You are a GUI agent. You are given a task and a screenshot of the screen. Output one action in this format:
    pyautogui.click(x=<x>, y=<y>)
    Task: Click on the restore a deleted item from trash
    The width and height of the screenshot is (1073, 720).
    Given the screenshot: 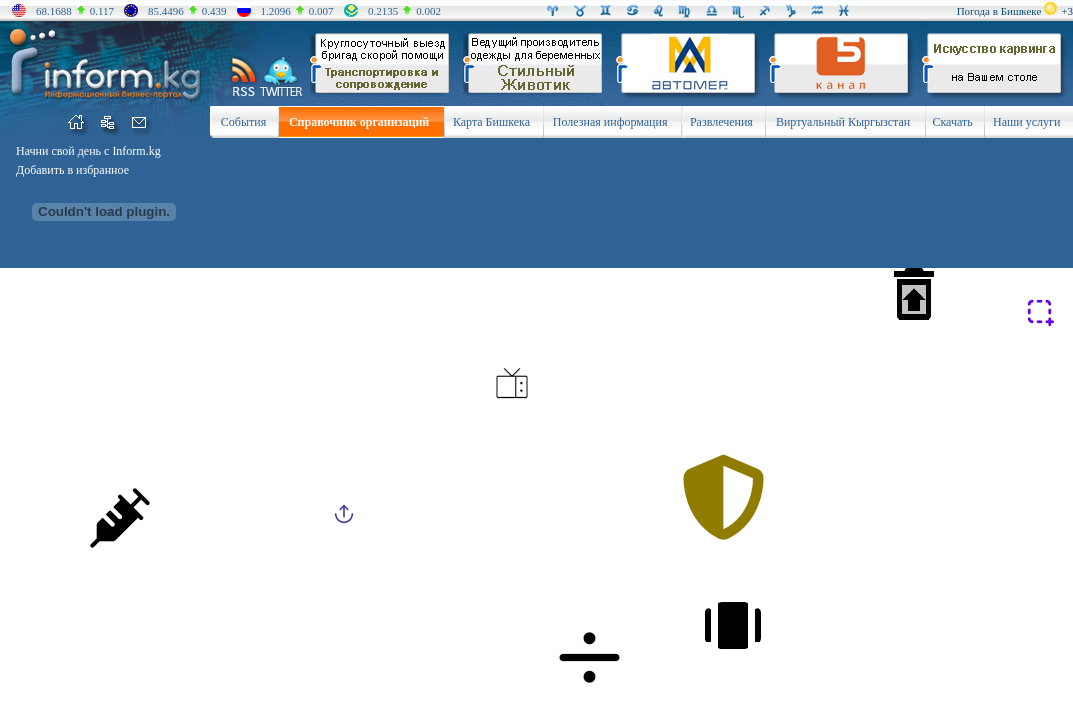 What is the action you would take?
    pyautogui.click(x=914, y=294)
    